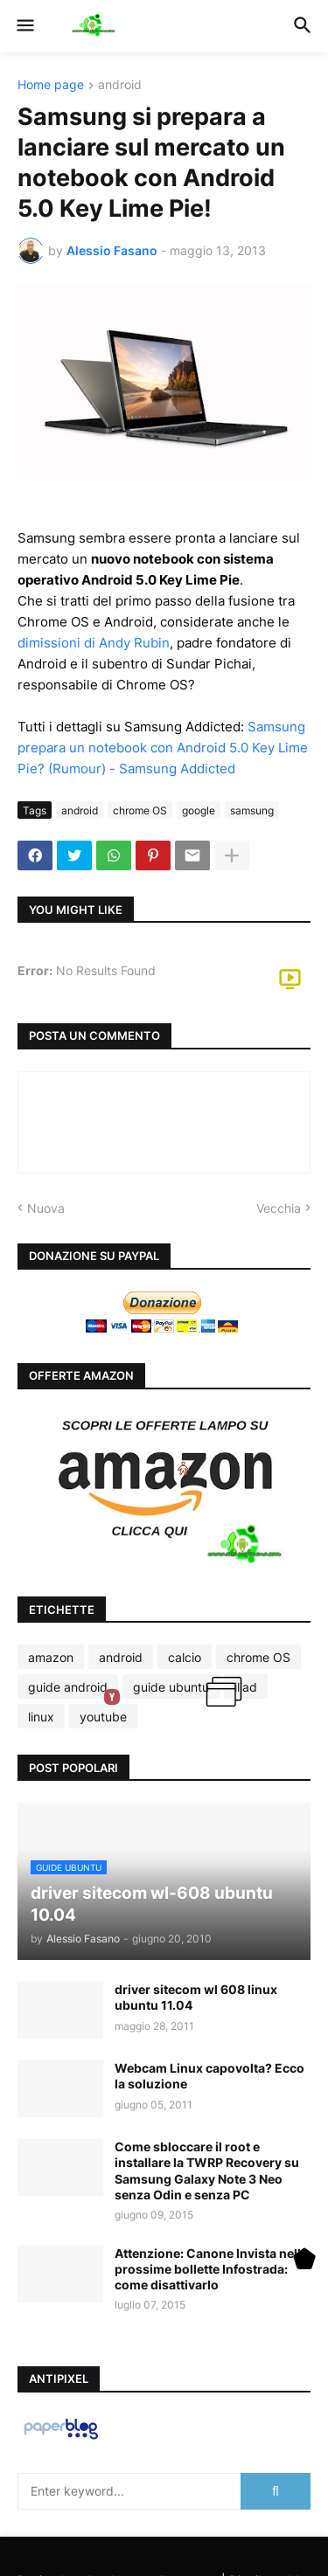  Describe the element at coordinates (290, 978) in the screenshot. I see `play video on monitor or screen` at that location.